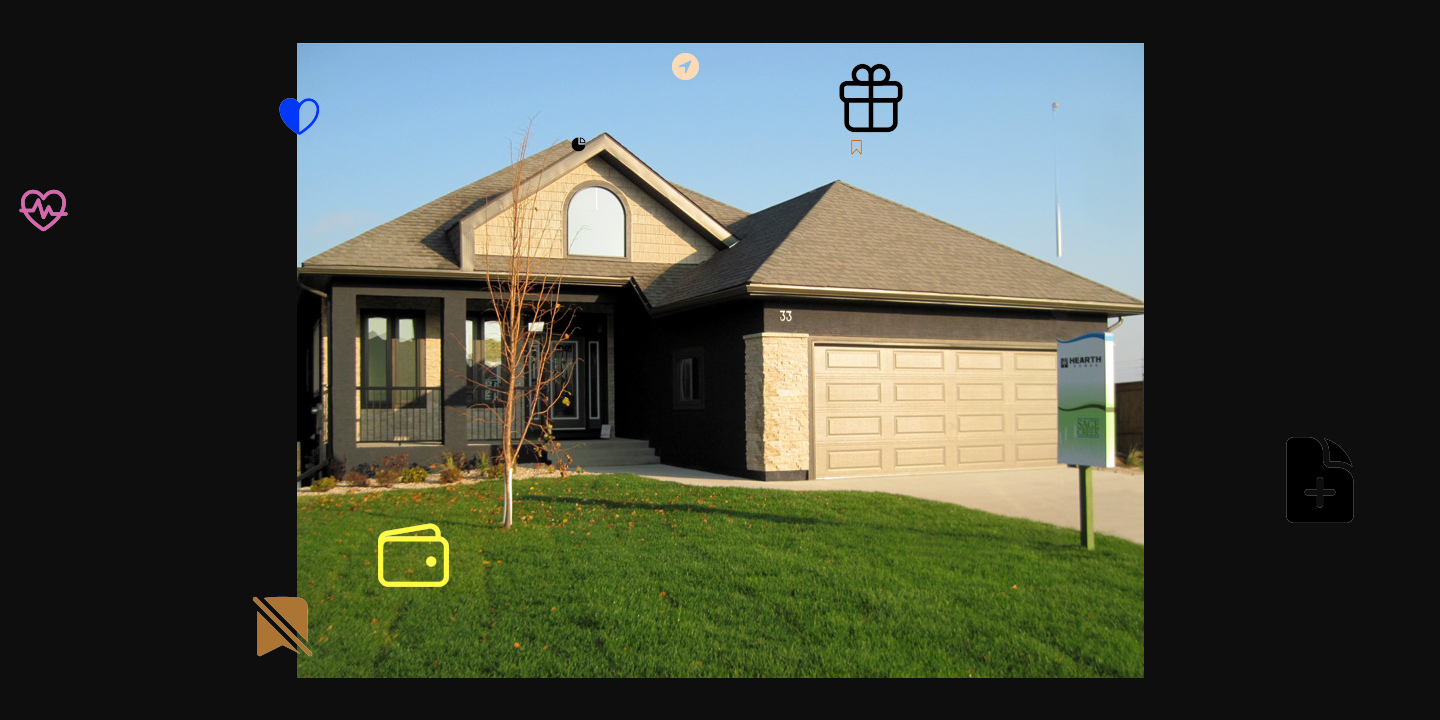 This screenshot has width=1440, height=720. I want to click on create a new document, so click(1320, 480).